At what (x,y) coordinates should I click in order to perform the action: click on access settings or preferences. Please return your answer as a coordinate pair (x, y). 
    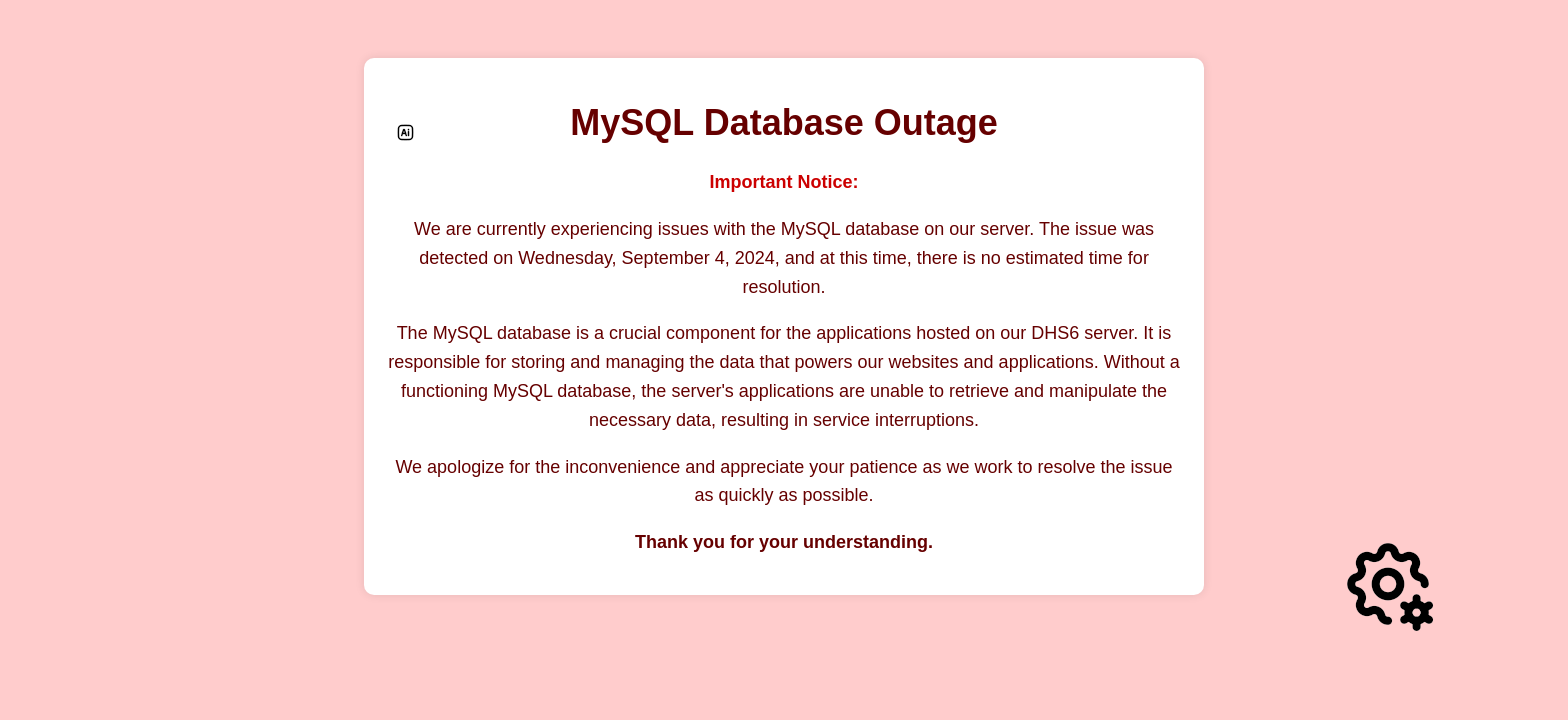
    Looking at the image, I should click on (1388, 584).